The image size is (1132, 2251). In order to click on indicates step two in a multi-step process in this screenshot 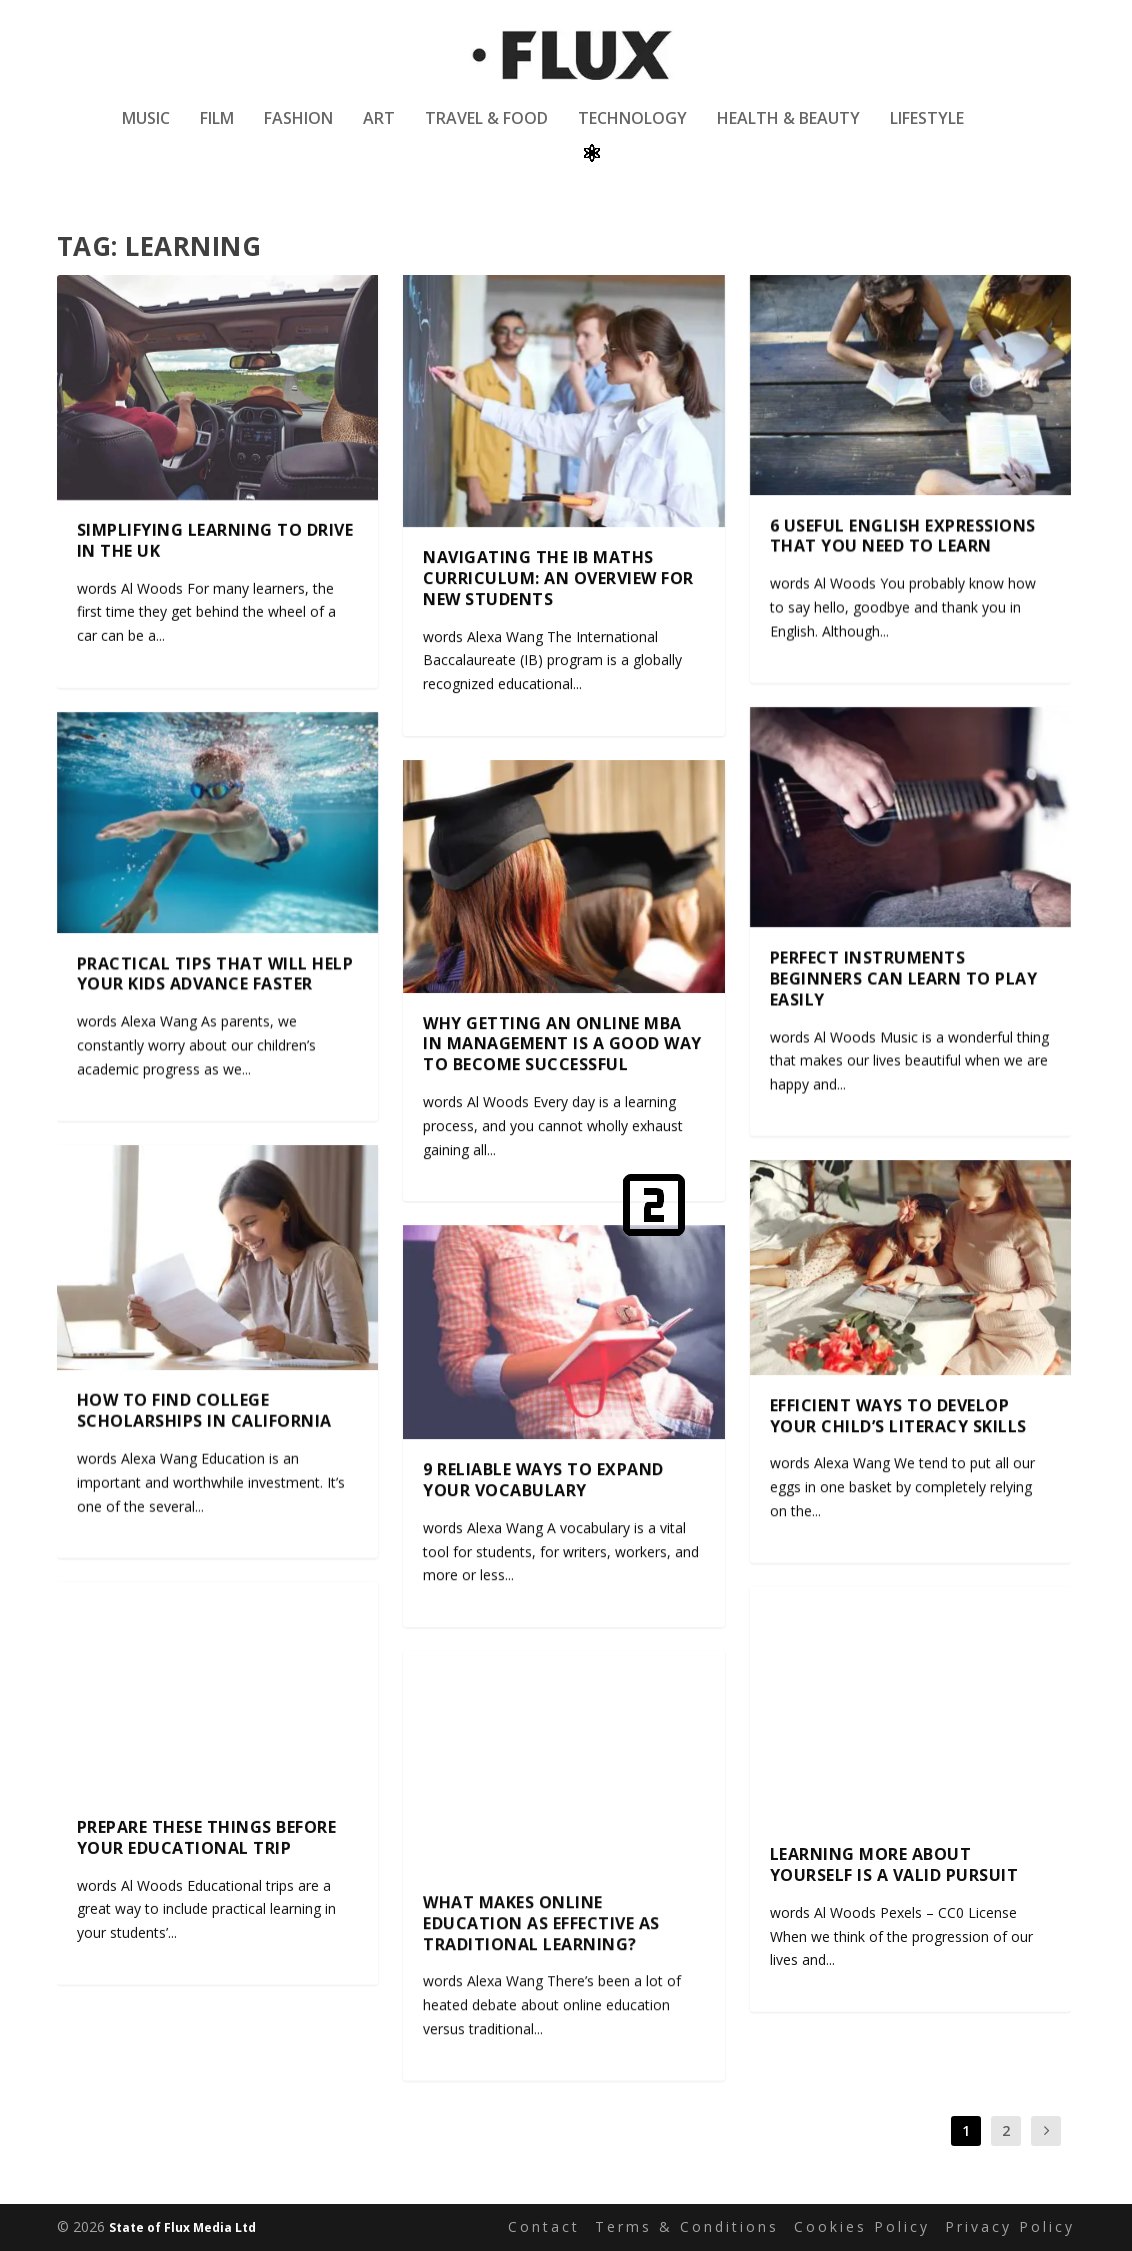, I will do `click(654, 1205)`.